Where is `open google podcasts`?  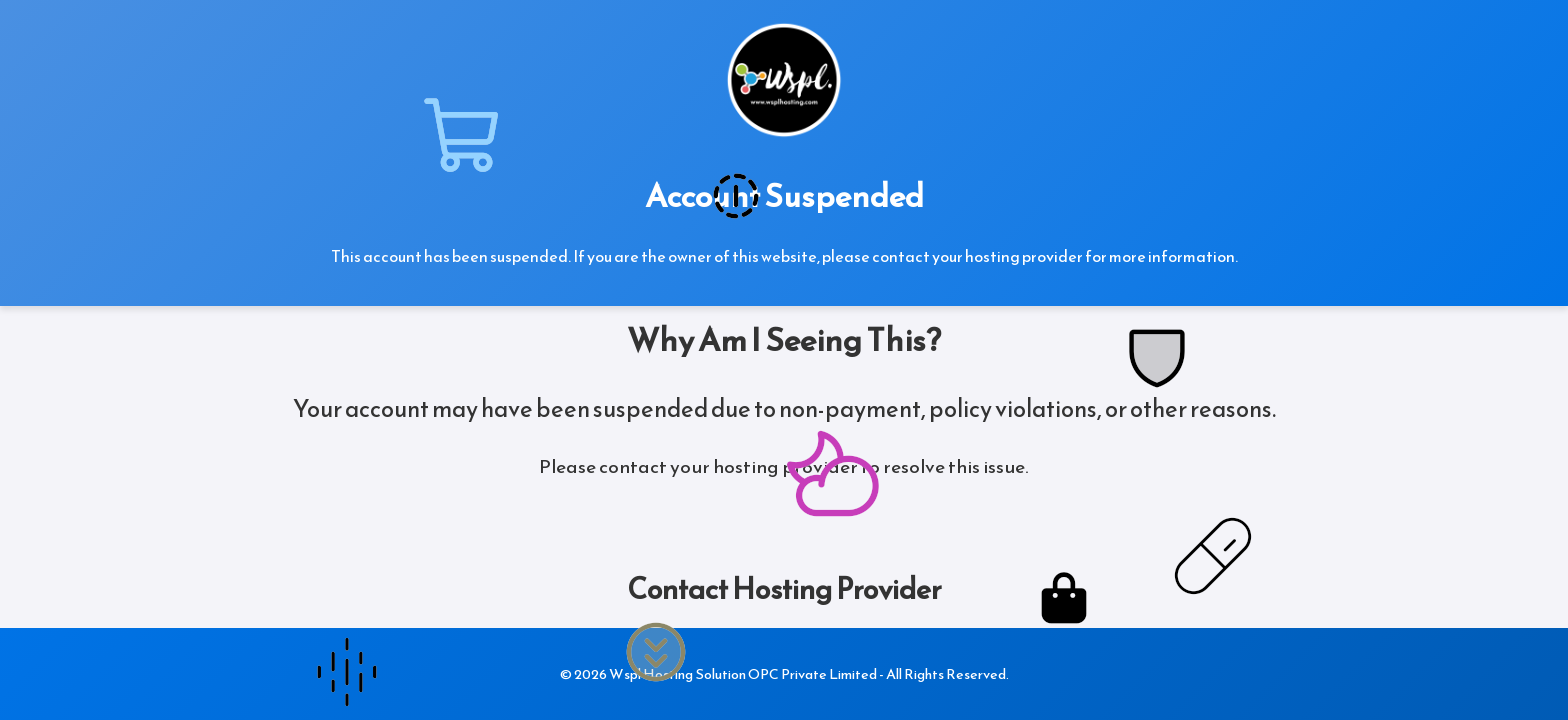 open google podcasts is located at coordinates (347, 672).